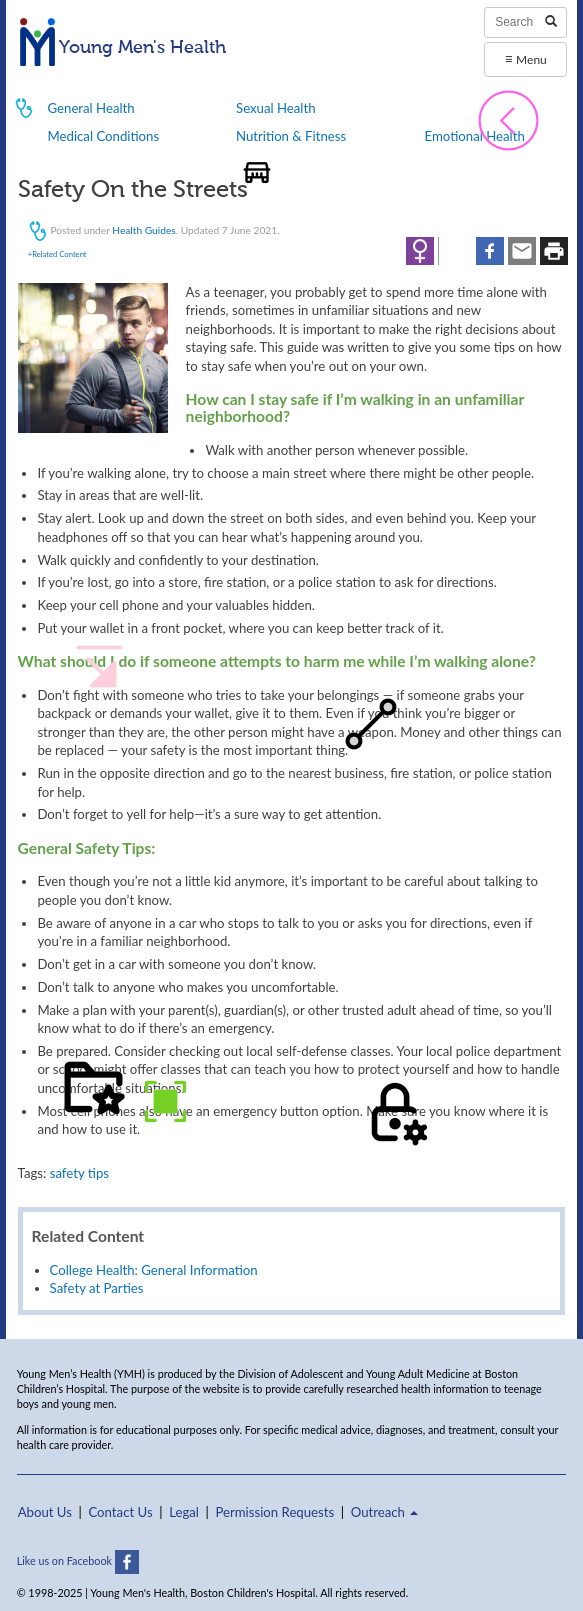 Image resolution: width=583 pixels, height=1611 pixels. What do you see at coordinates (165, 1101) in the screenshot?
I see `scan a QR code or barcode` at bounding box center [165, 1101].